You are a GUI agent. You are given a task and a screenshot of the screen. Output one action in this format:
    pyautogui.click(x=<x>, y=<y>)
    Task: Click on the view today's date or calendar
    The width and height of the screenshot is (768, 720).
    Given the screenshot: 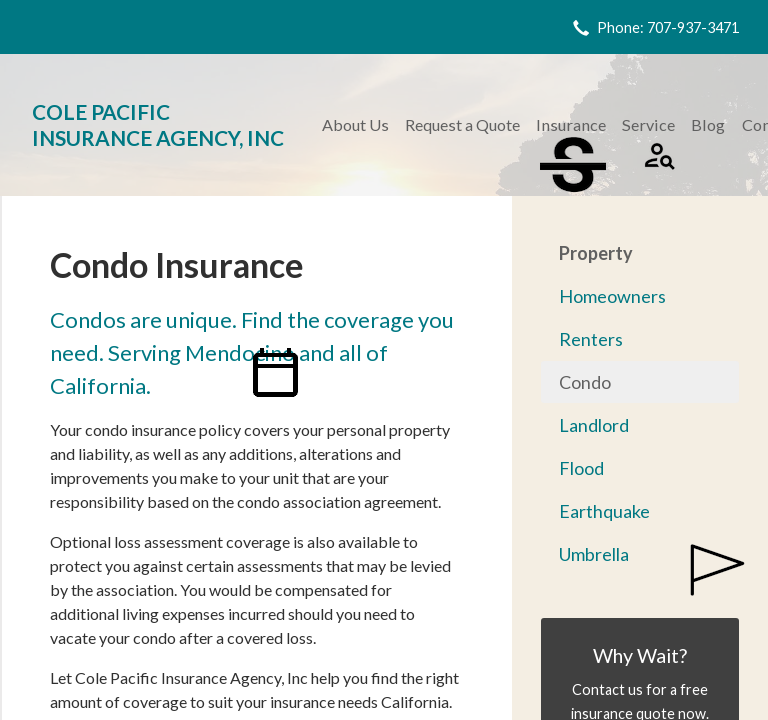 What is the action you would take?
    pyautogui.click(x=275, y=372)
    